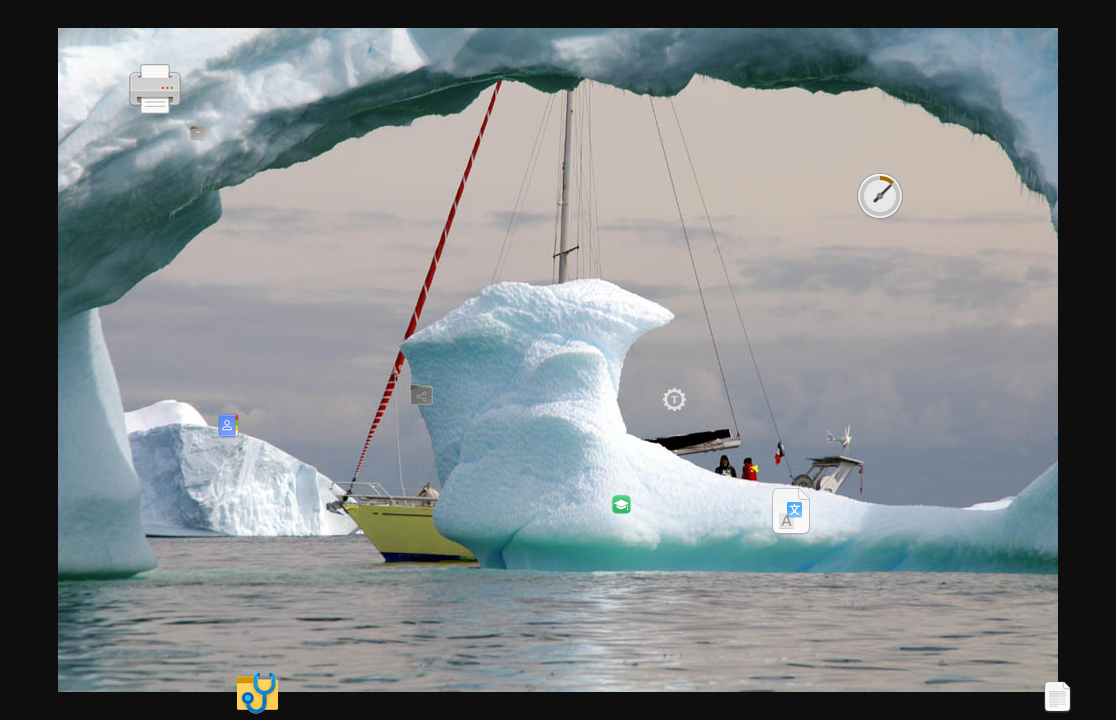  Describe the element at coordinates (421, 394) in the screenshot. I see `open your public shared folder` at that location.